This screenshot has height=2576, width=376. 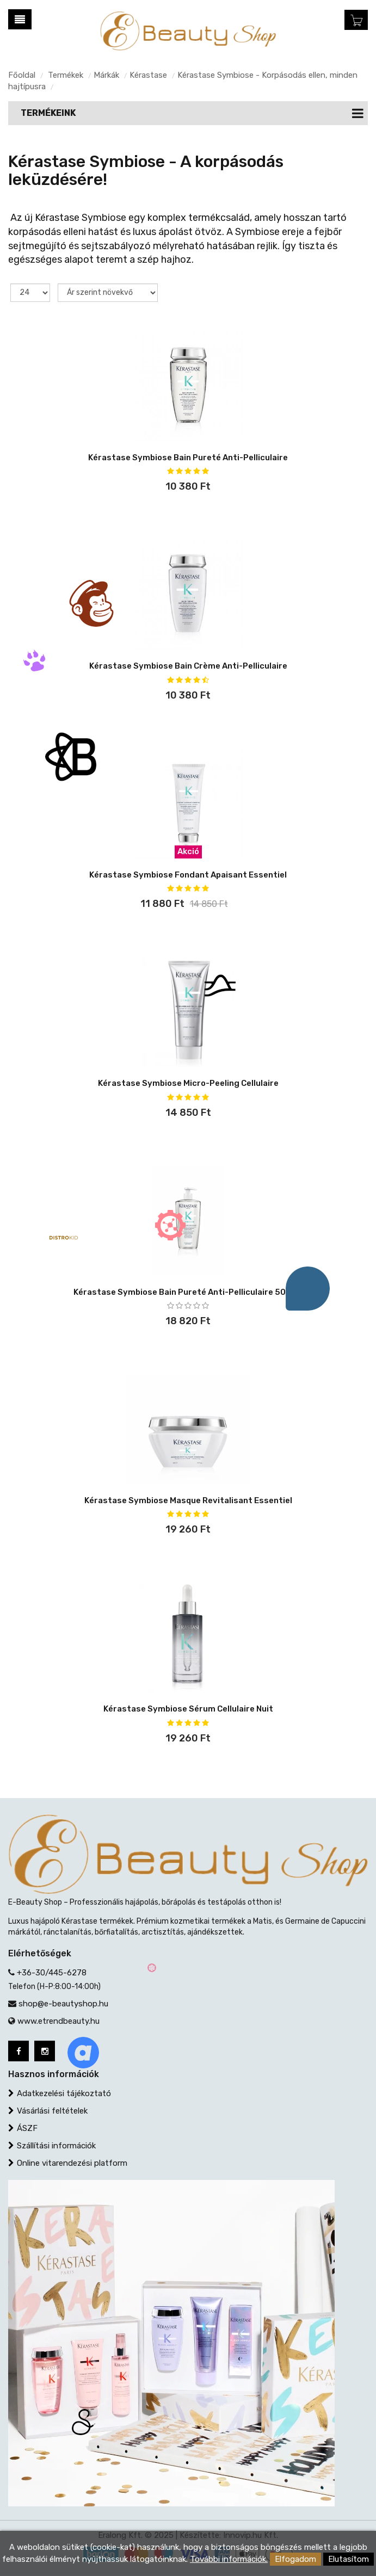 What do you see at coordinates (91, 603) in the screenshot?
I see `open mailchimp email marketing platform` at bounding box center [91, 603].